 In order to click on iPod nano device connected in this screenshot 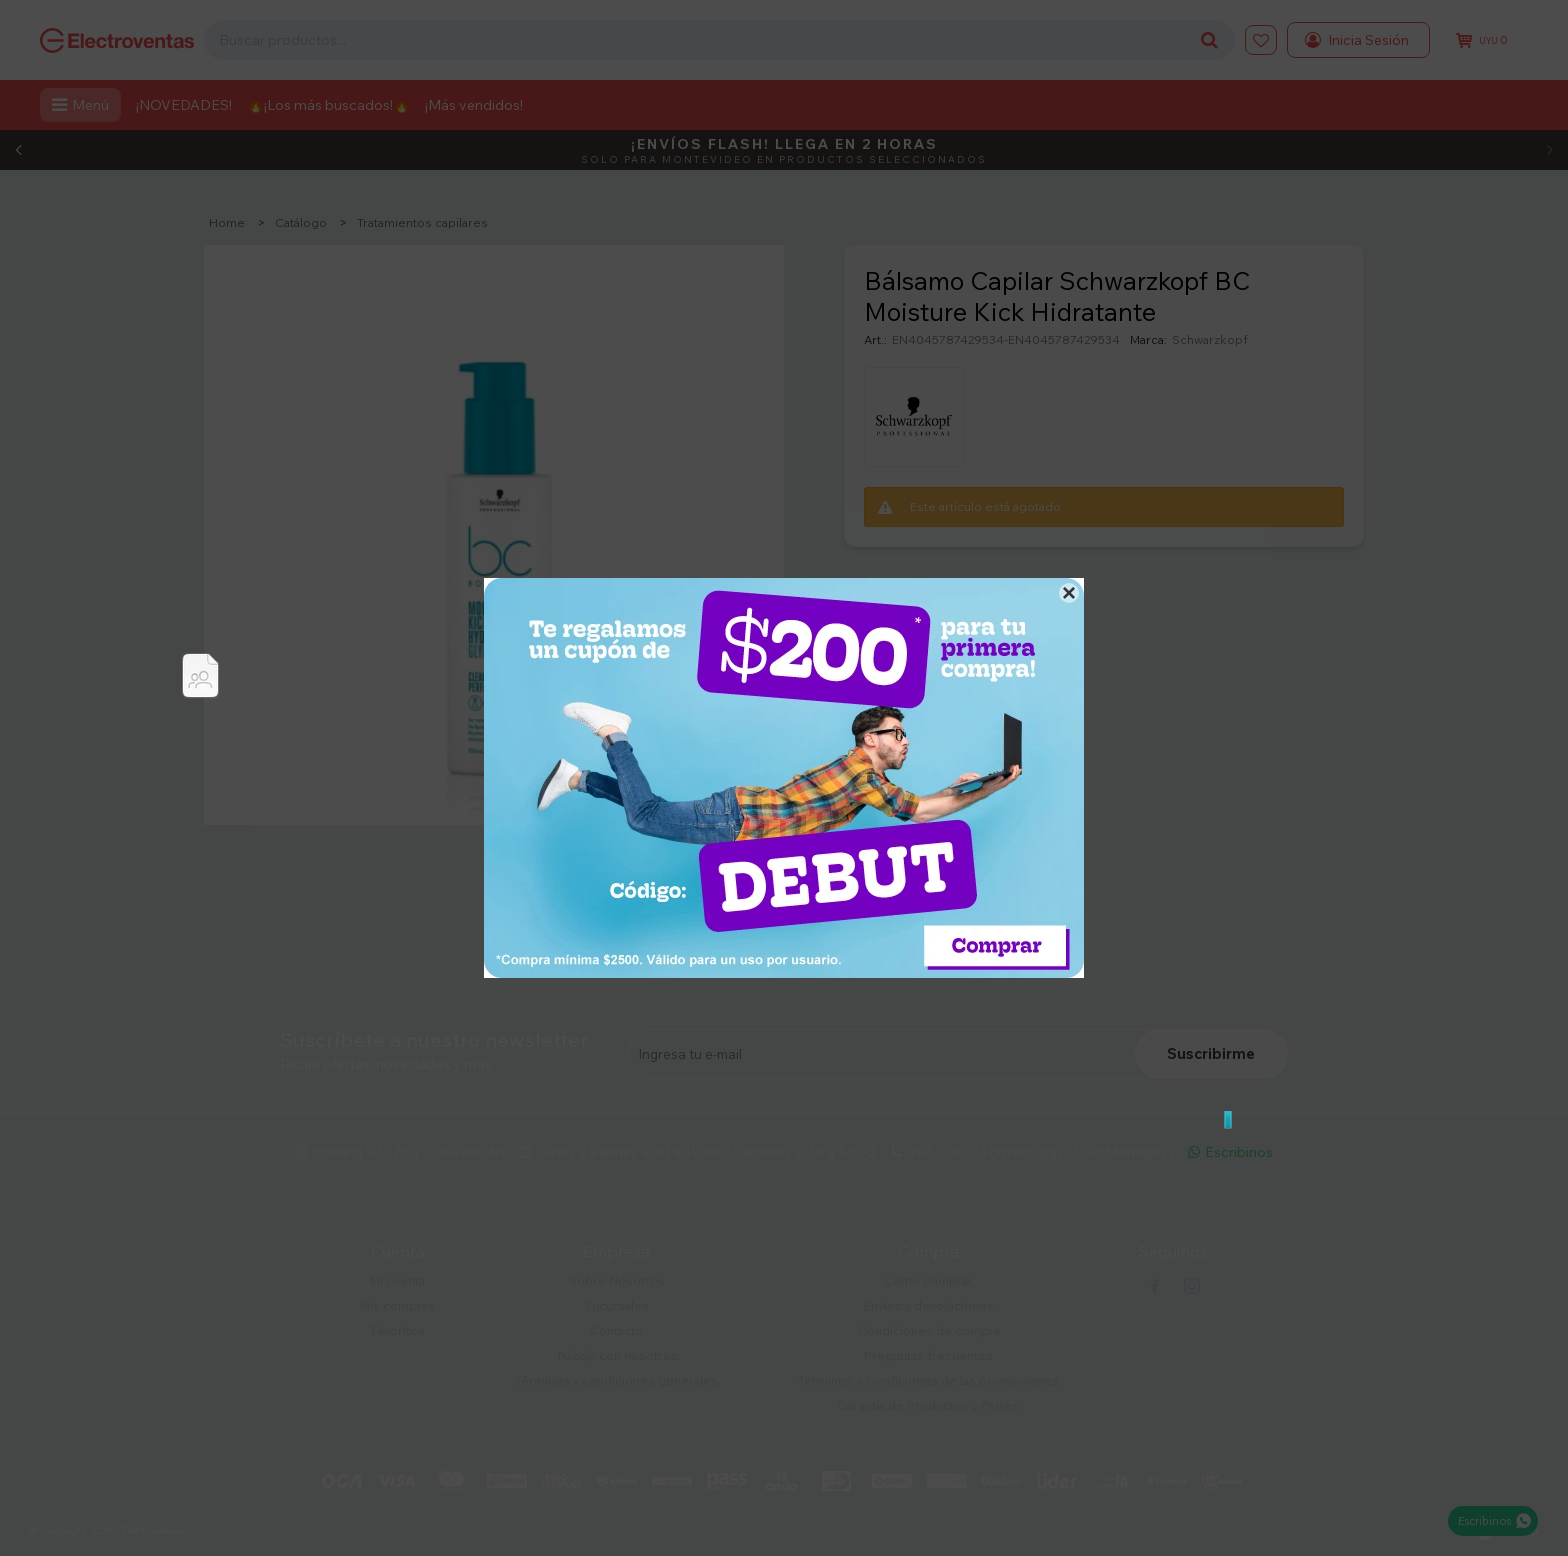, I will do `click(1228, 1120)`.